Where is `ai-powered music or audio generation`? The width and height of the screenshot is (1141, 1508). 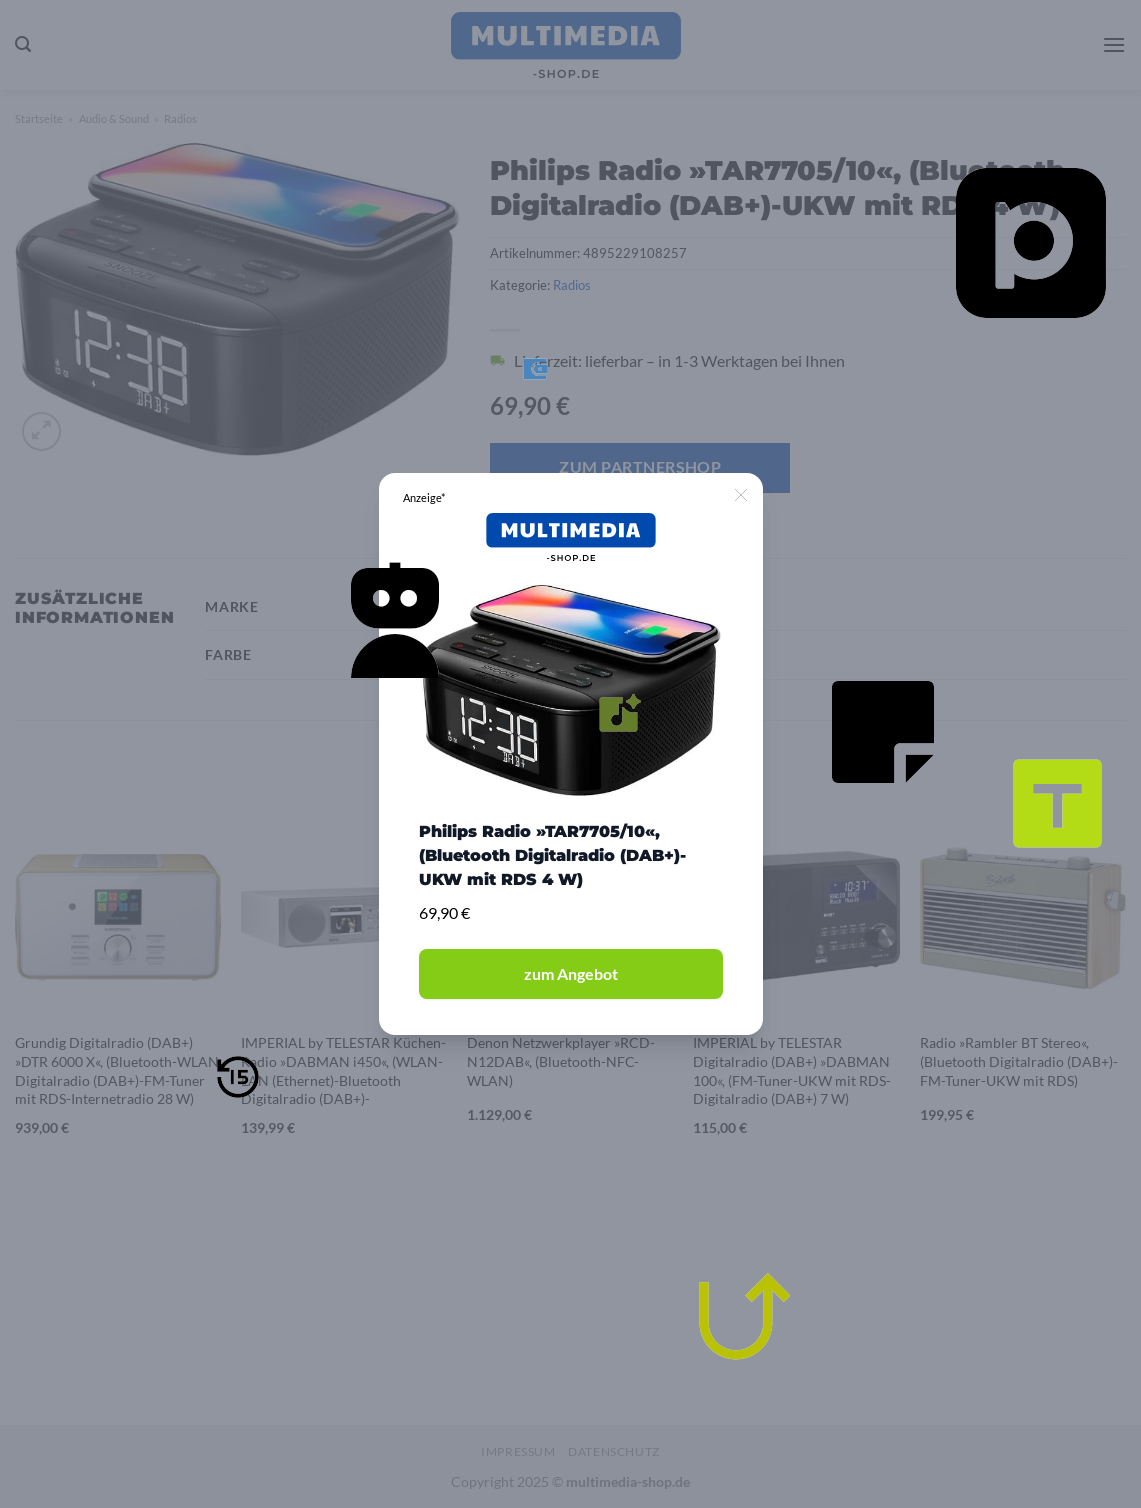 ai-powered music or audio generation is located at coordinates (618, 714).